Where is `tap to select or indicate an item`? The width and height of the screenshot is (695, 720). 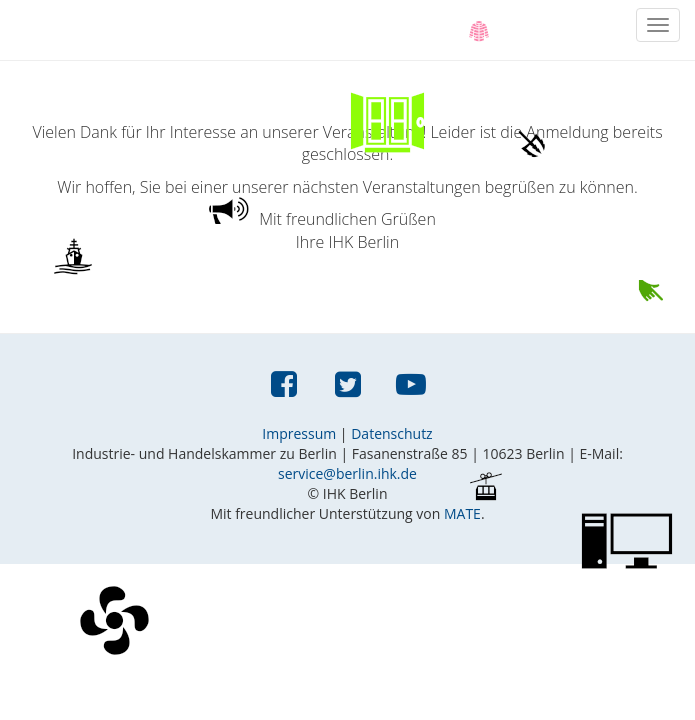
tap to select or indicate an item is located at coordinates (651, 292).